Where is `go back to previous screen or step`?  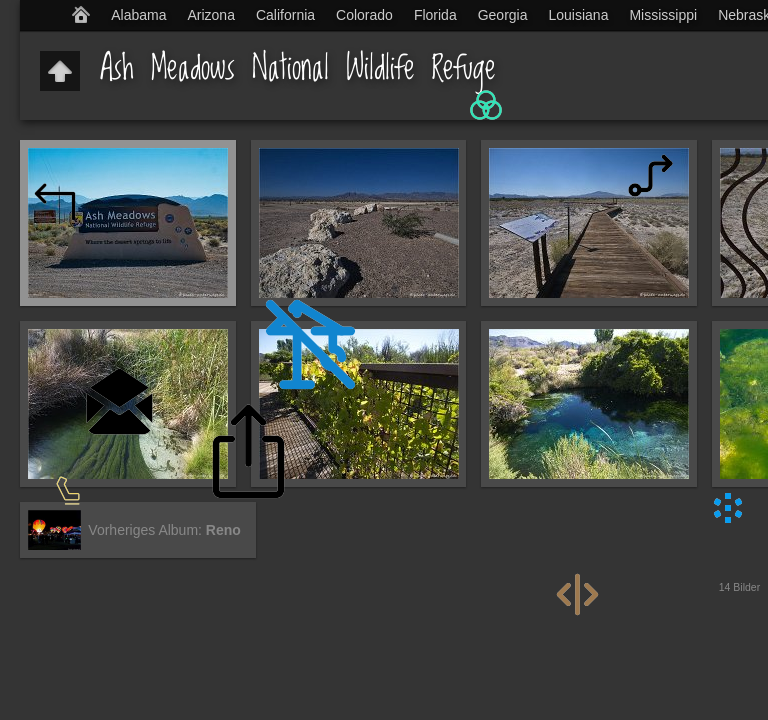 go back to previous screen or step is located at coordinates (55, 202).